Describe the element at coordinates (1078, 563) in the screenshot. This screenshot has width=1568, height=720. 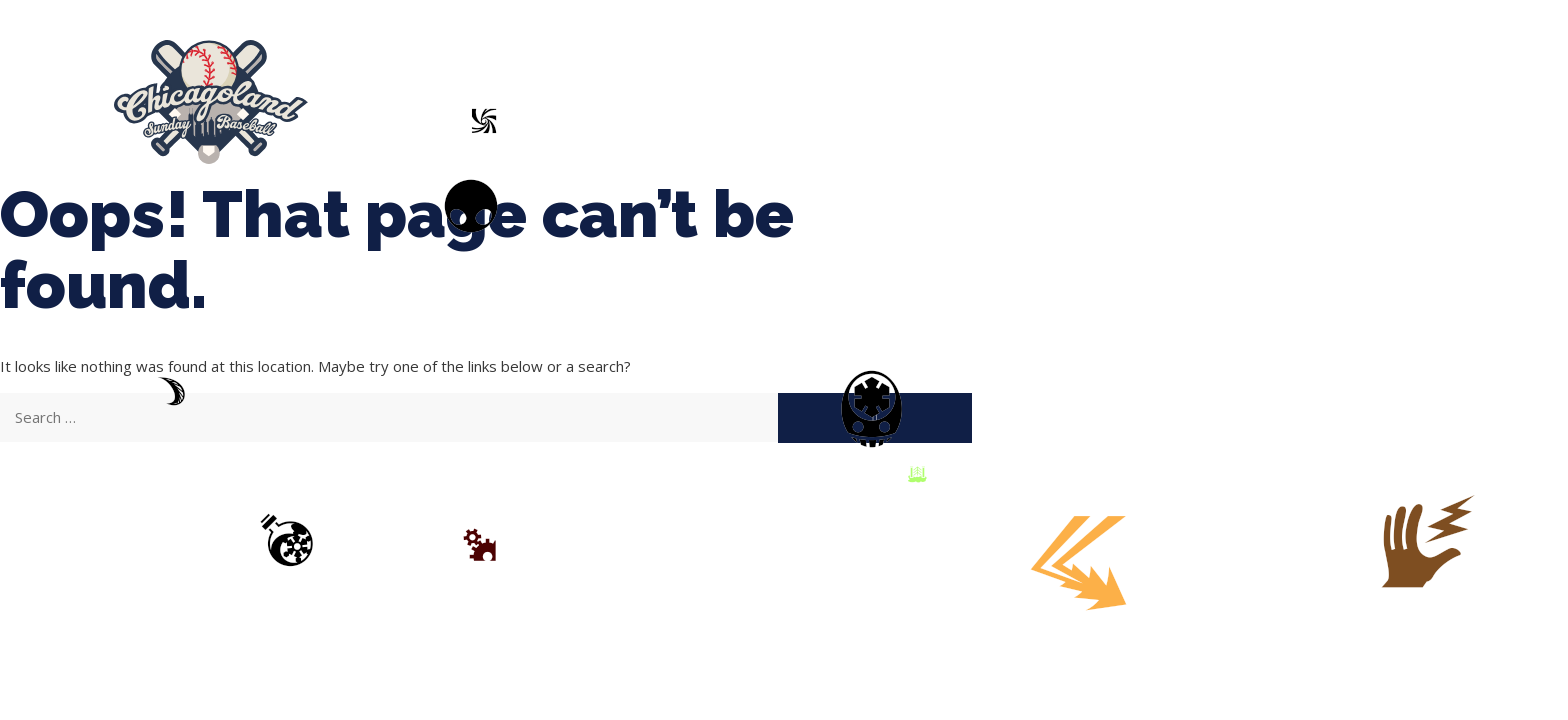
I see `redirect or reroute an action` at that location.